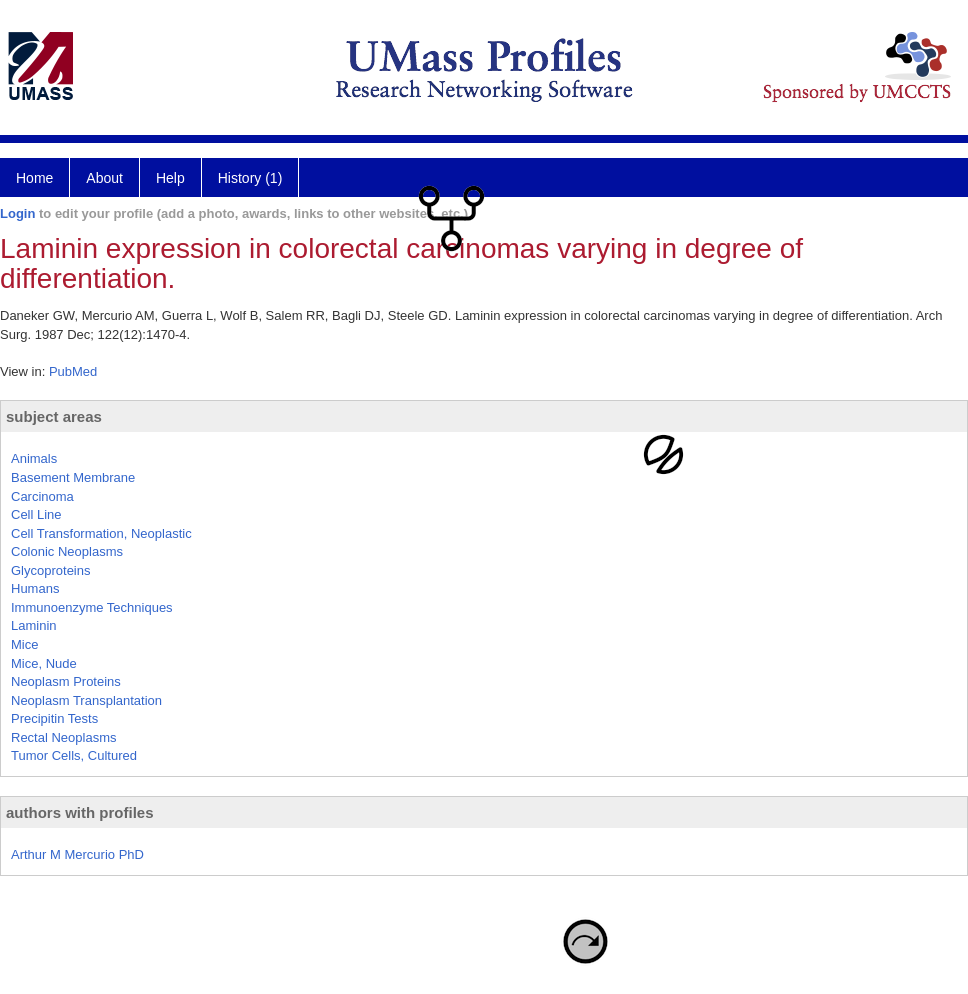 The image size is (968, 994). I want to click on fork a repository or branch, so click(451, 218).